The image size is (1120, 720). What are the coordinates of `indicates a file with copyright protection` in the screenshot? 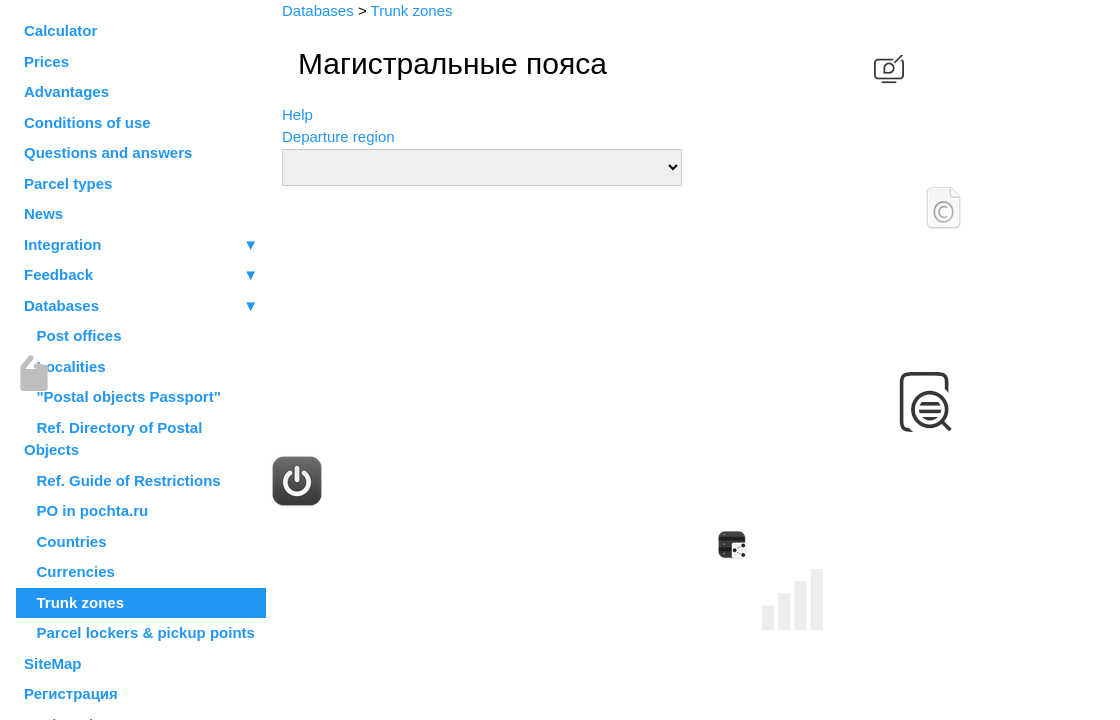 It's located at (943, 207).